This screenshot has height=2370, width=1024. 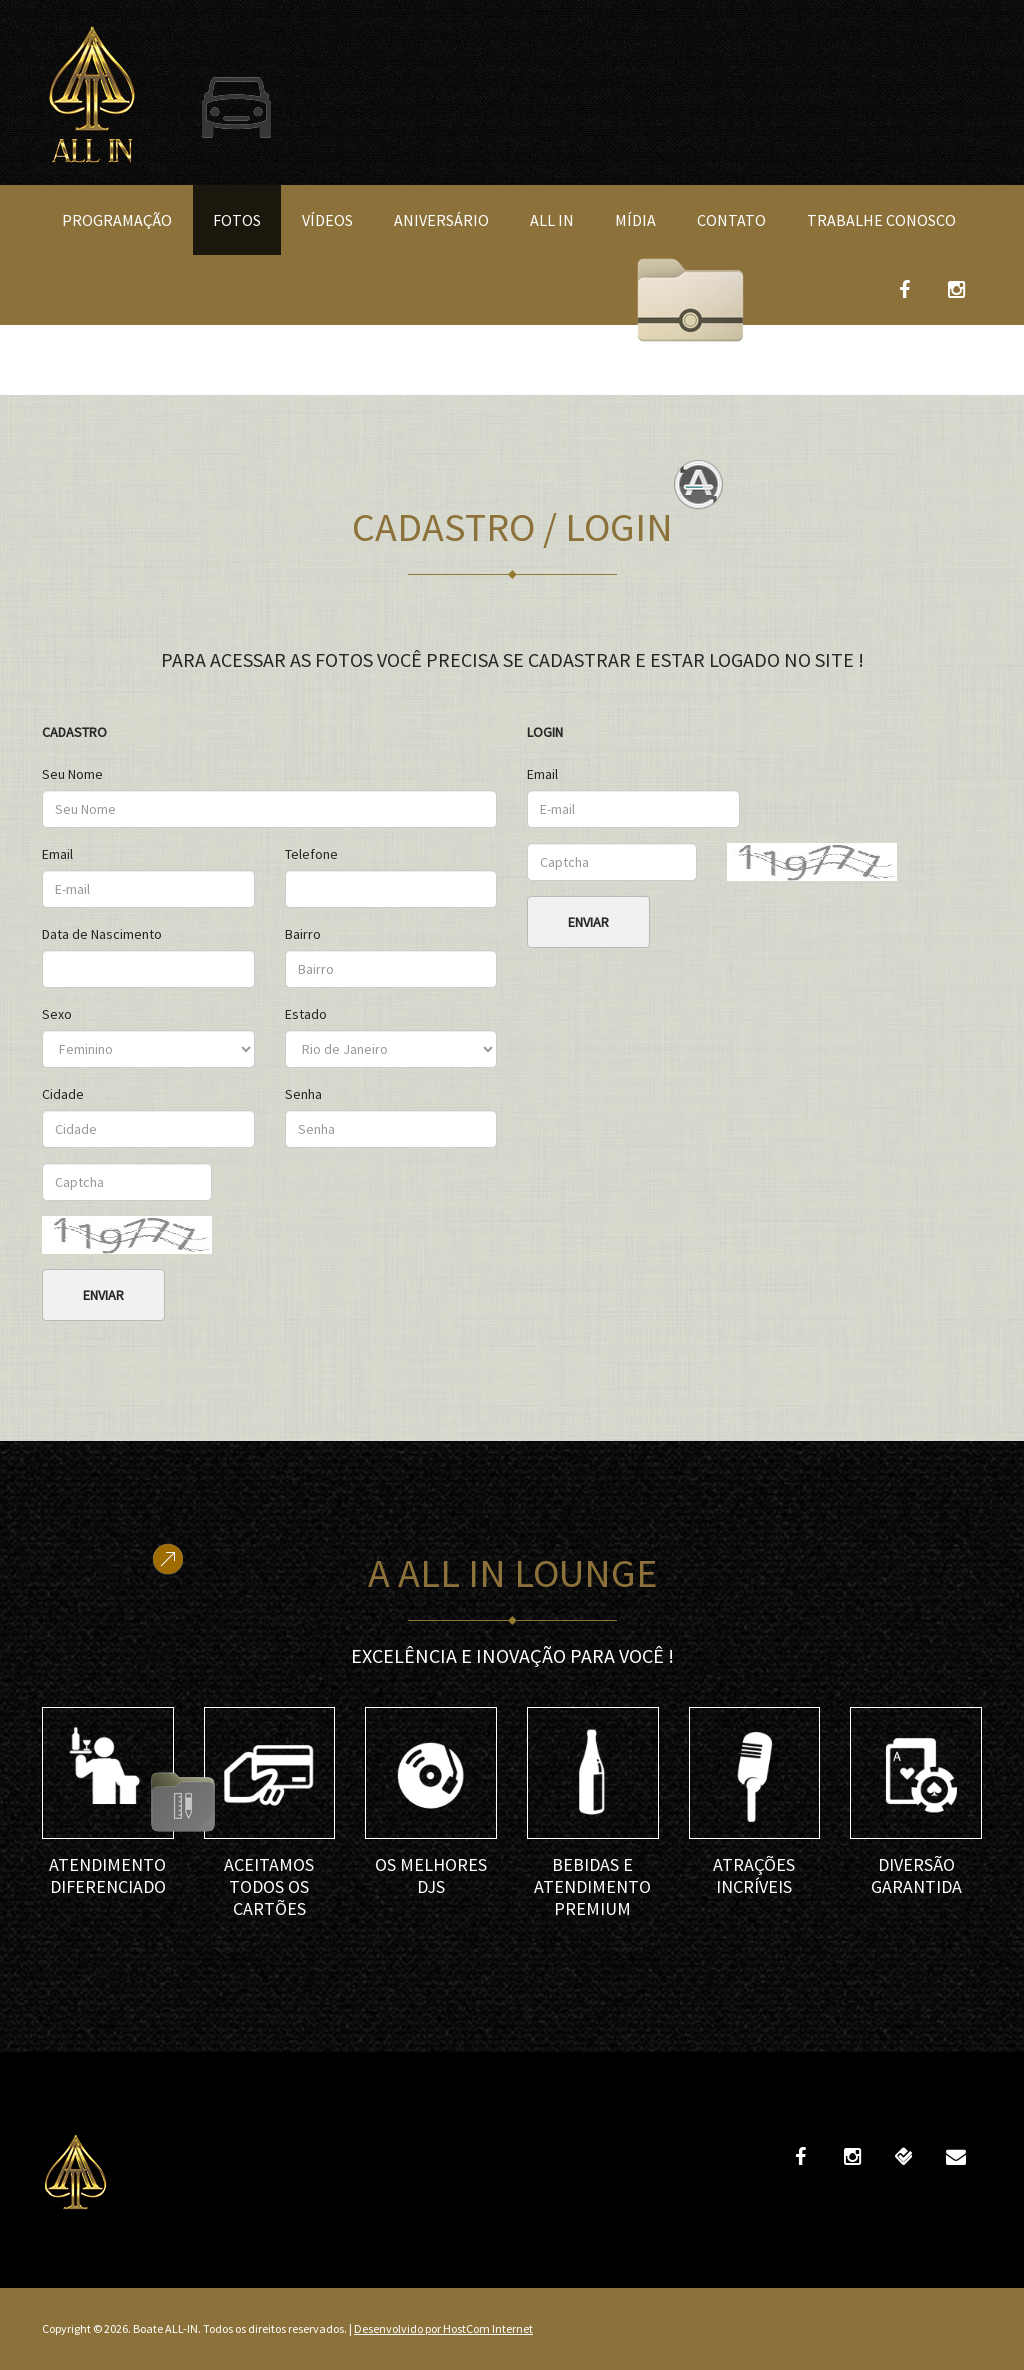 What do you see at coordinates (168, 1559) in the screenshot?
I see `indicates a symbolic link or shortcut to another file` at bounding box center [168, 1559].